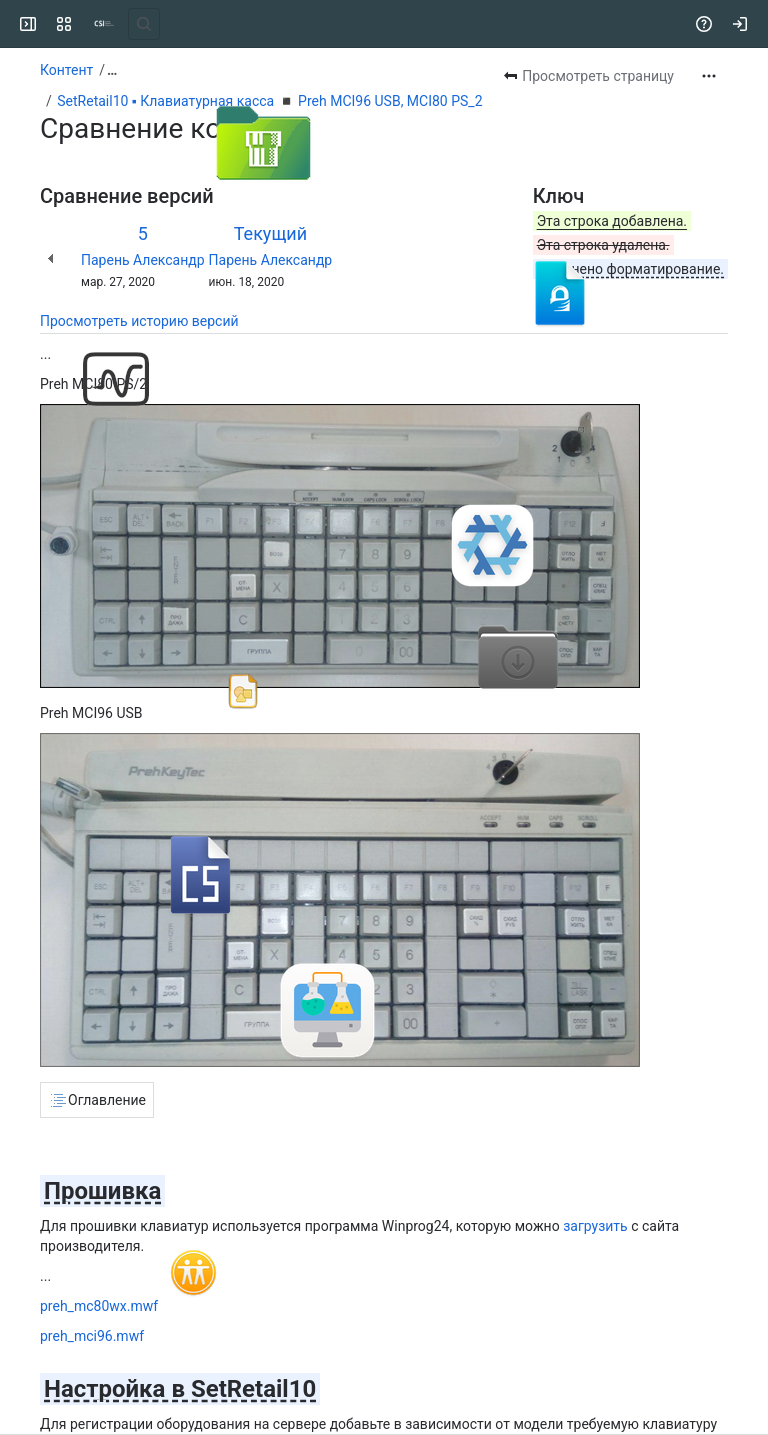 The width and height of the screenshot is (768, 1435). I want to click on access your downloads folder, so click(518, 657).